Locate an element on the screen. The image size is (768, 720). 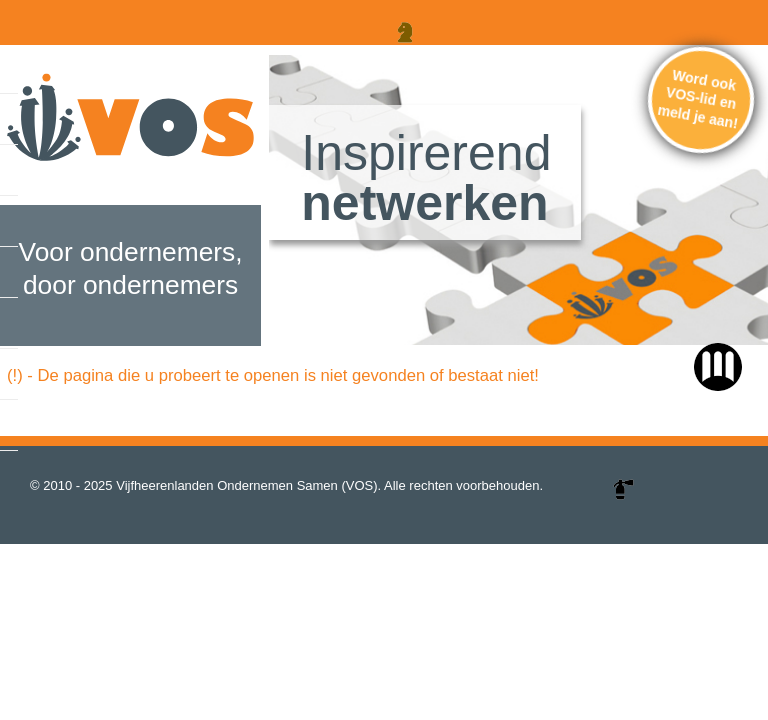
play chess or access chess game is located at coordinates (405, 33).